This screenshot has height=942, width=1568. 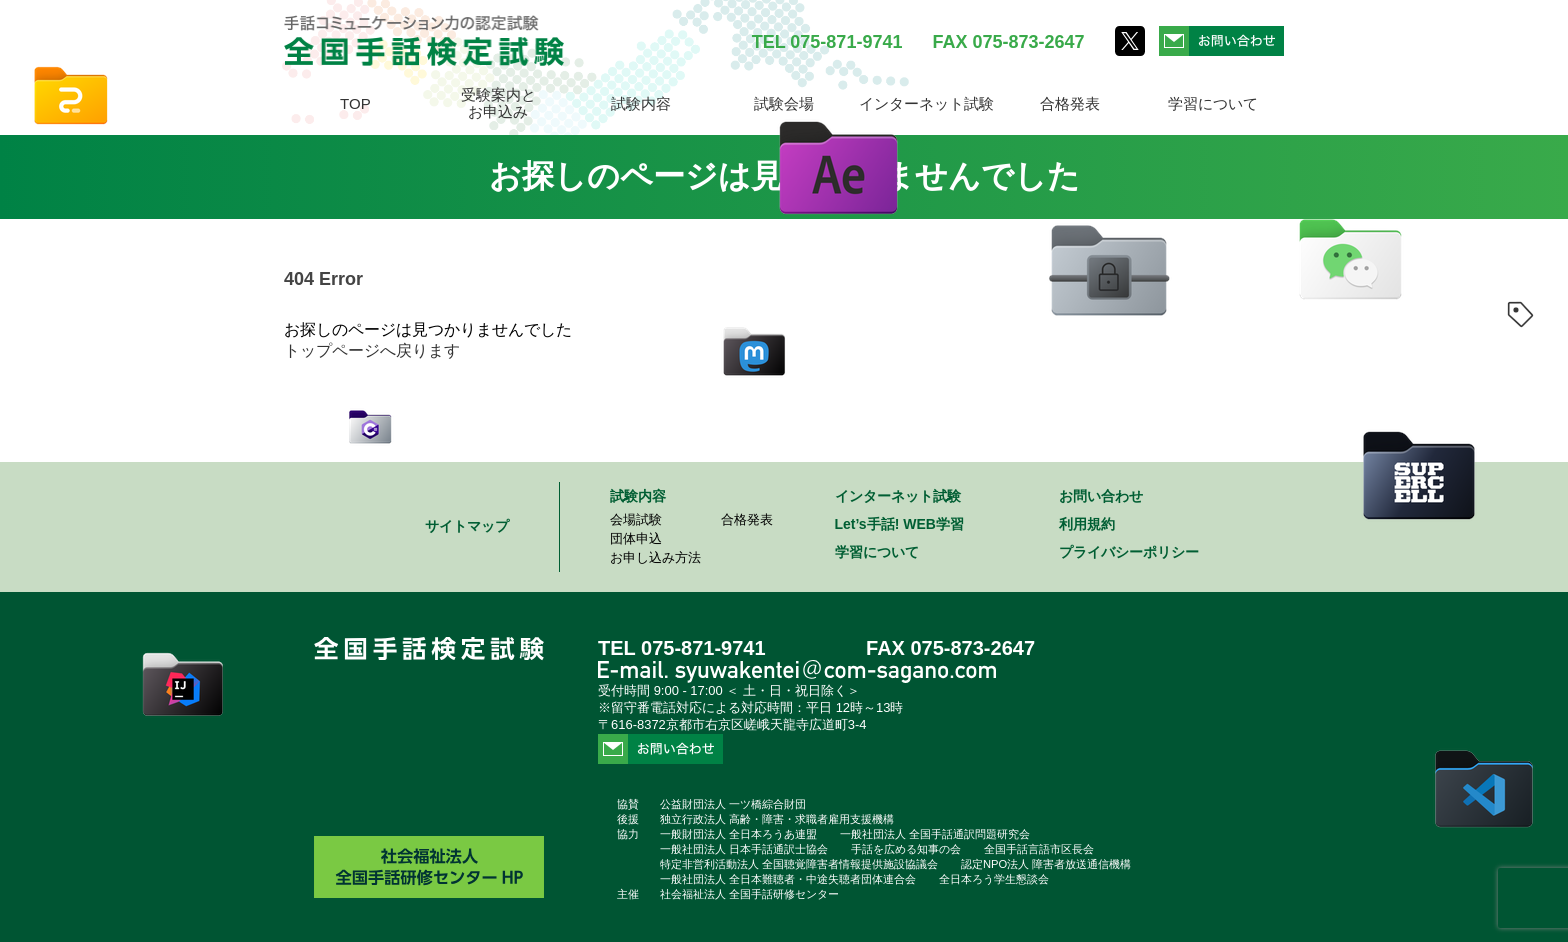 I want to click on folder containing mastodon-related files, so click(x=754, y=353).